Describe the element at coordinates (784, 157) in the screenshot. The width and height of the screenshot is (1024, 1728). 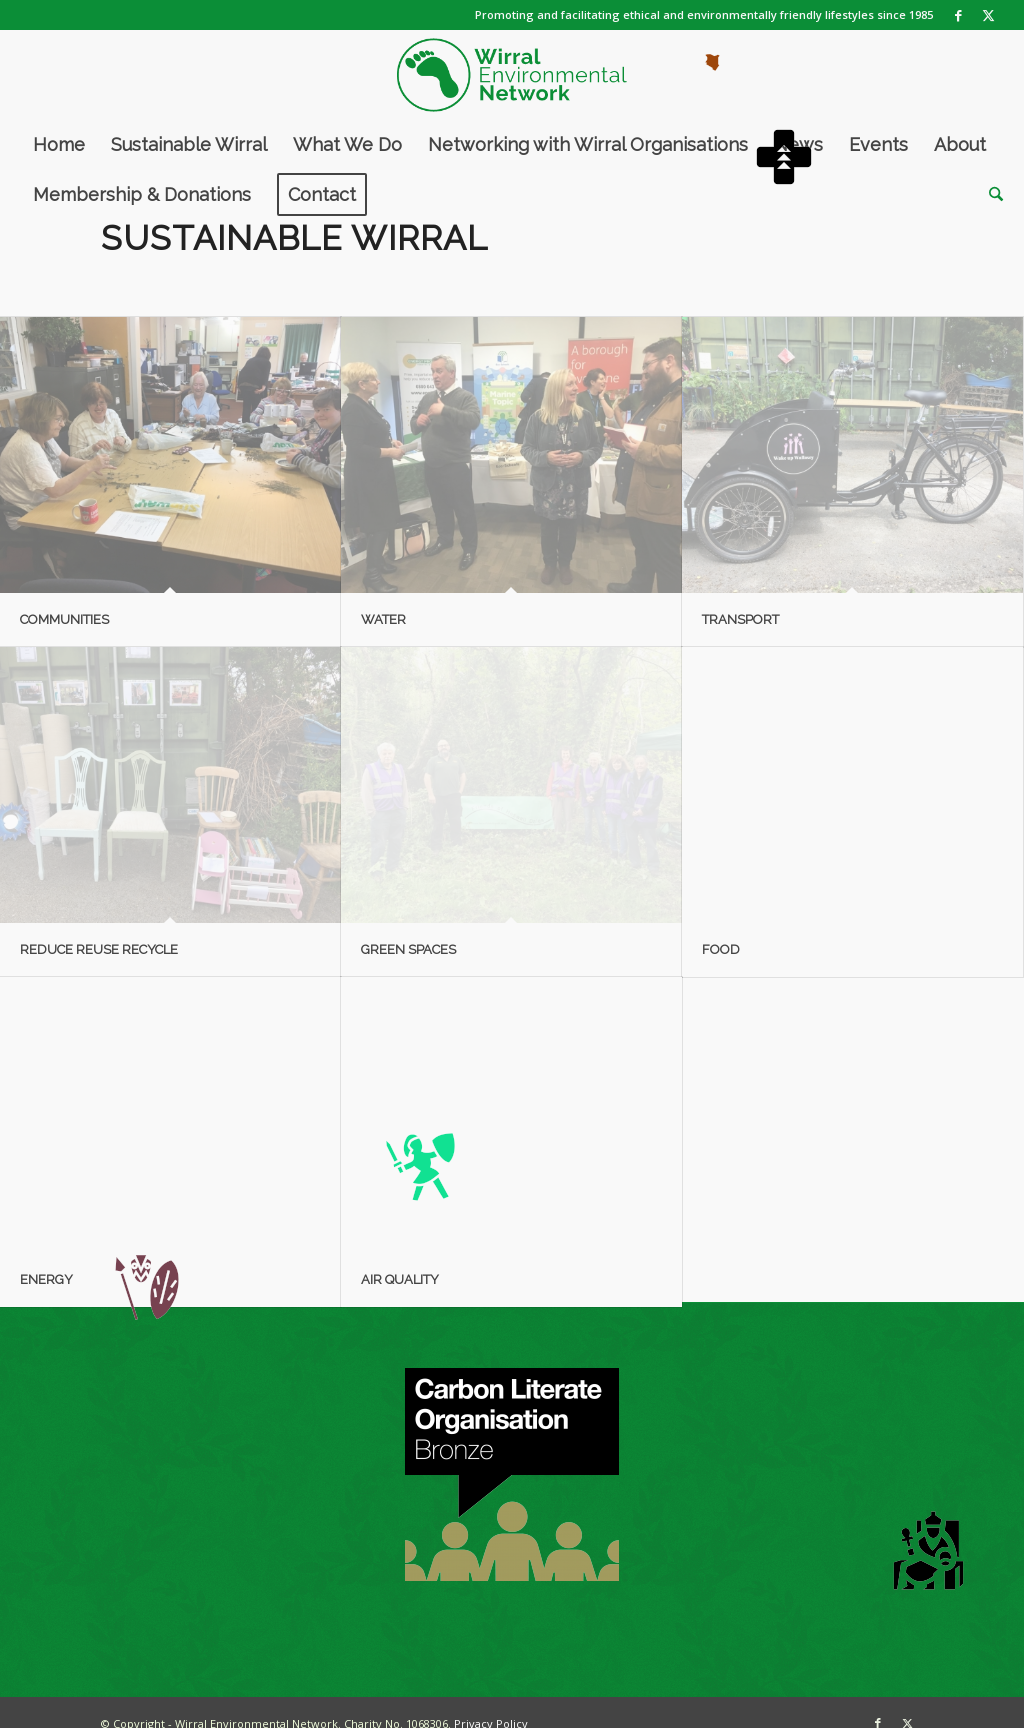
I see `increase health or healing power-up` at that location.